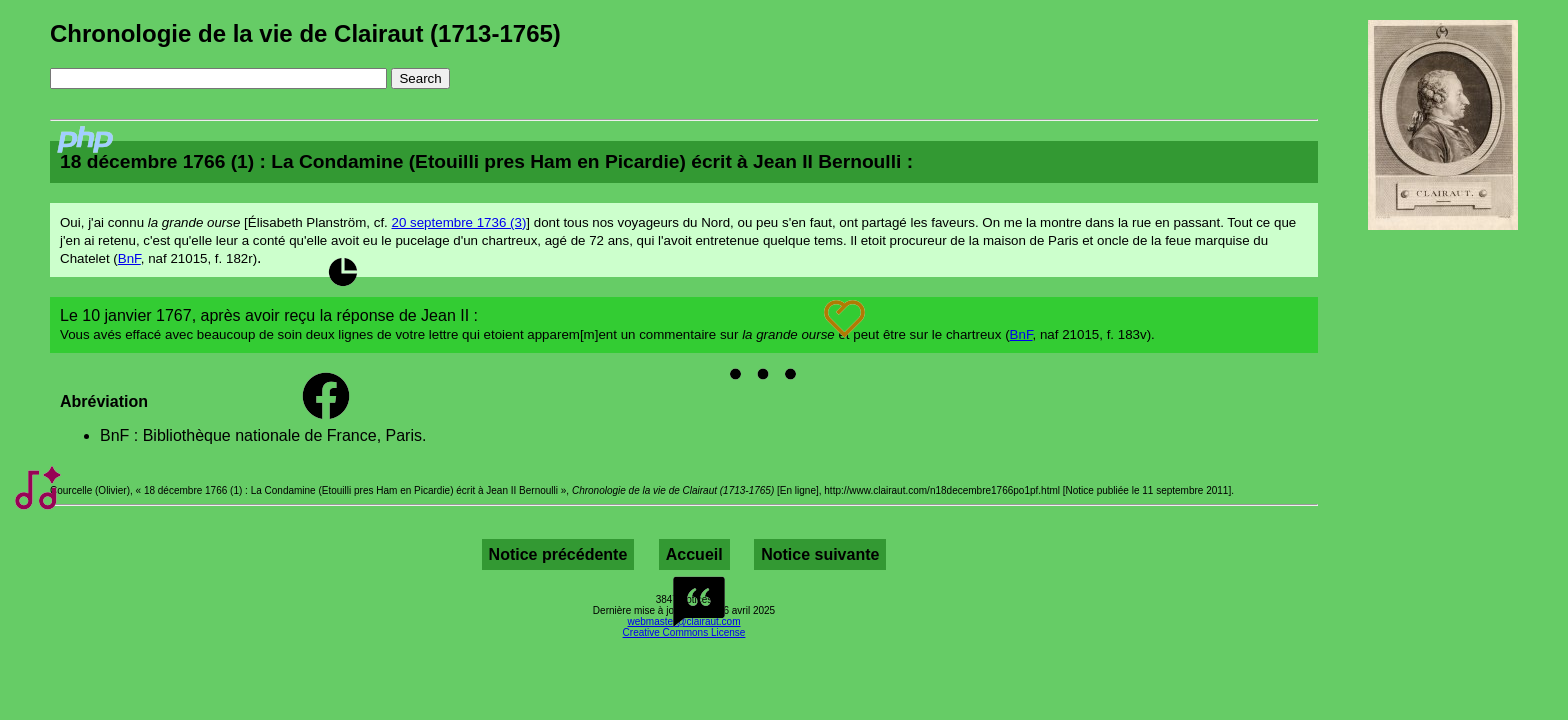  What do you see at coordinates (326, 396) in the screenshot?
I see `open facebook` at bounding box center [326, 396].